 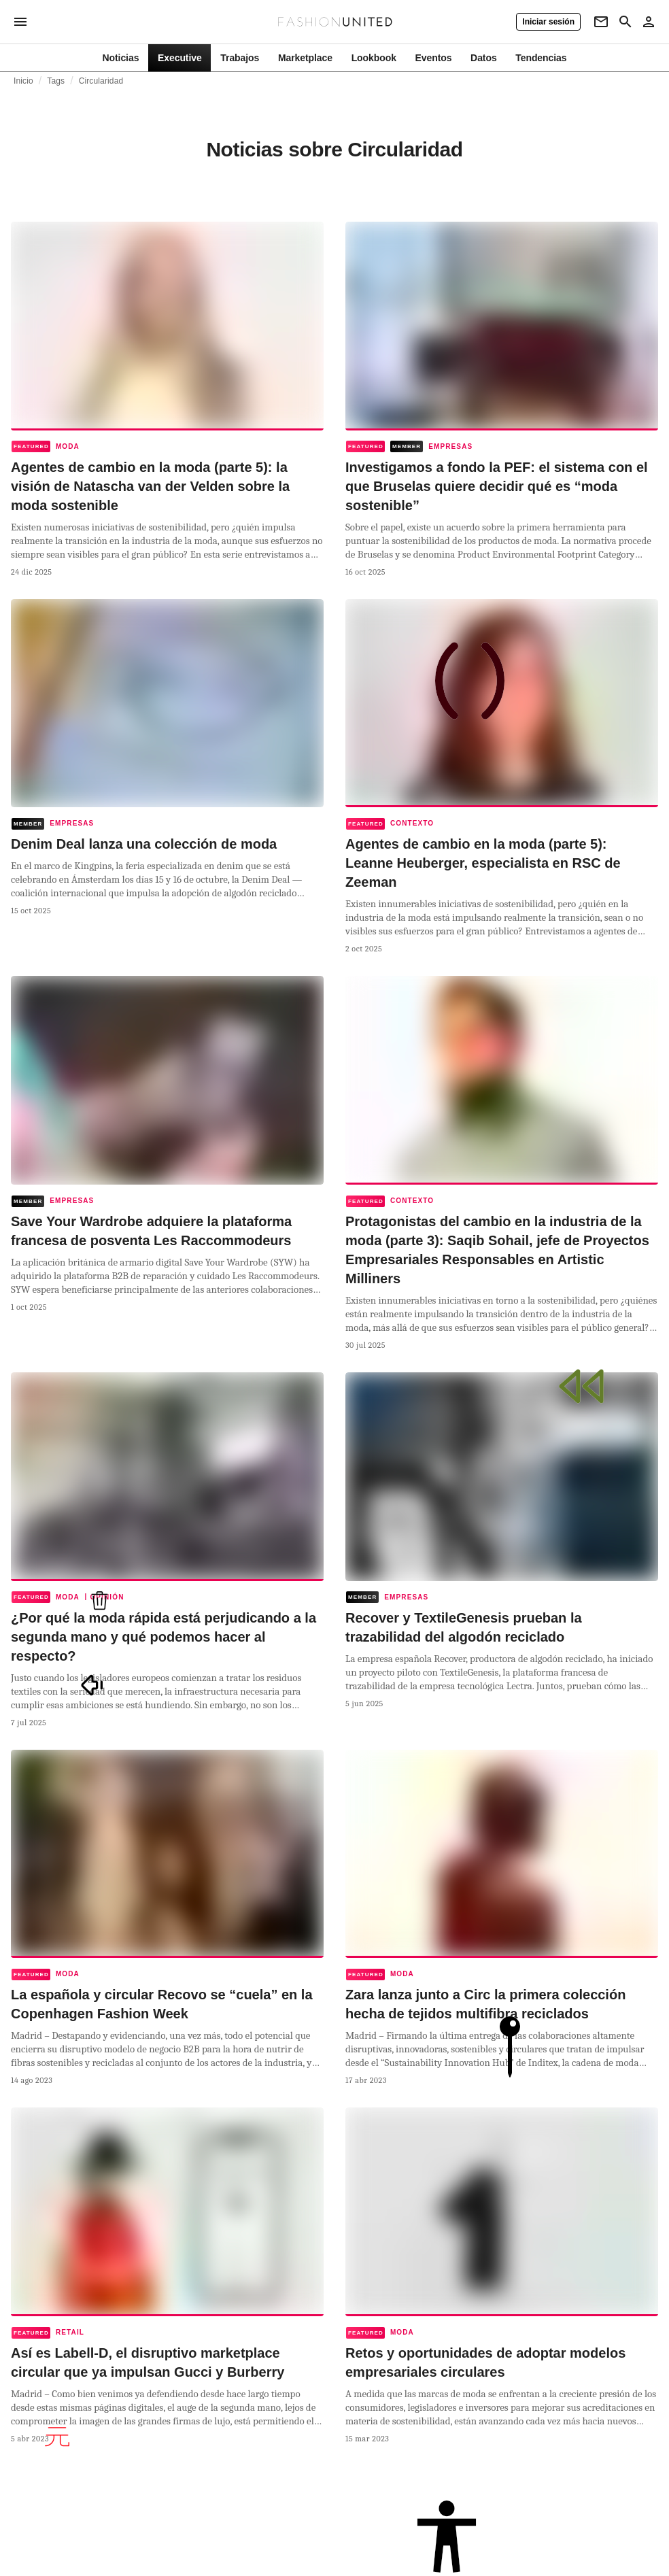 I want to click on skip to previous track, so click(x=582, y=1386).